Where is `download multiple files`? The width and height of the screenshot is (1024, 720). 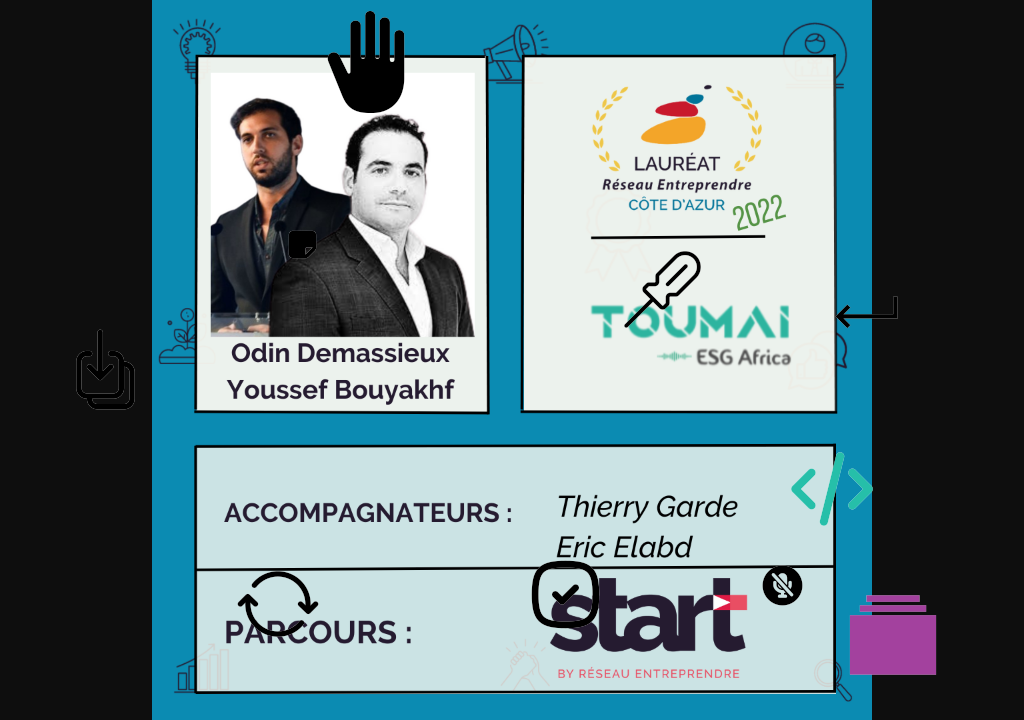
download multiple files is located at coordinates (105, 369).